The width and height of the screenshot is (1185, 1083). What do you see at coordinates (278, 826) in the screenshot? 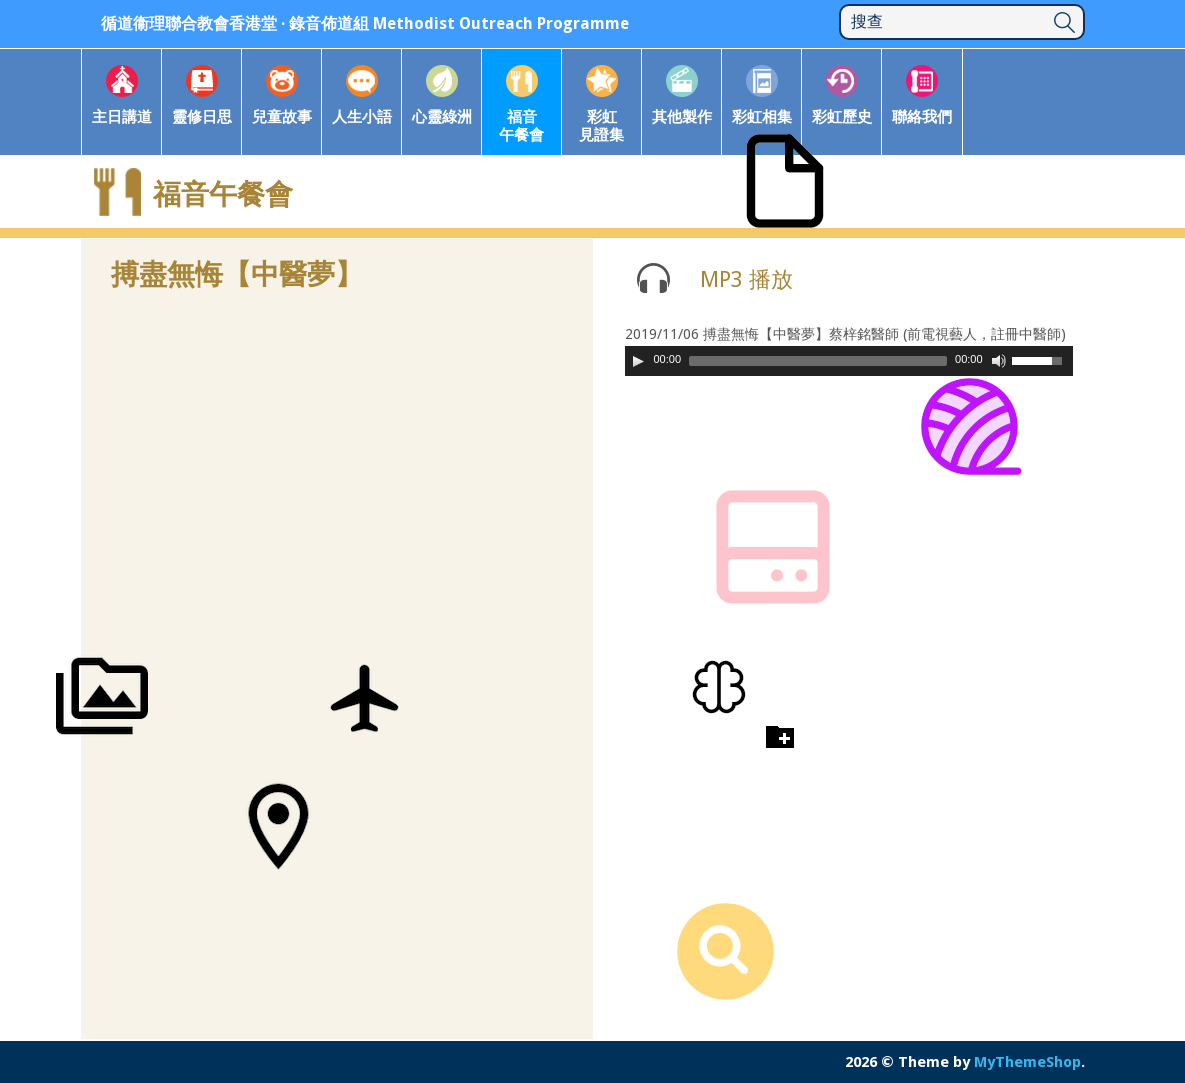
I see `view current location on map` at bounding box center [278, 826].